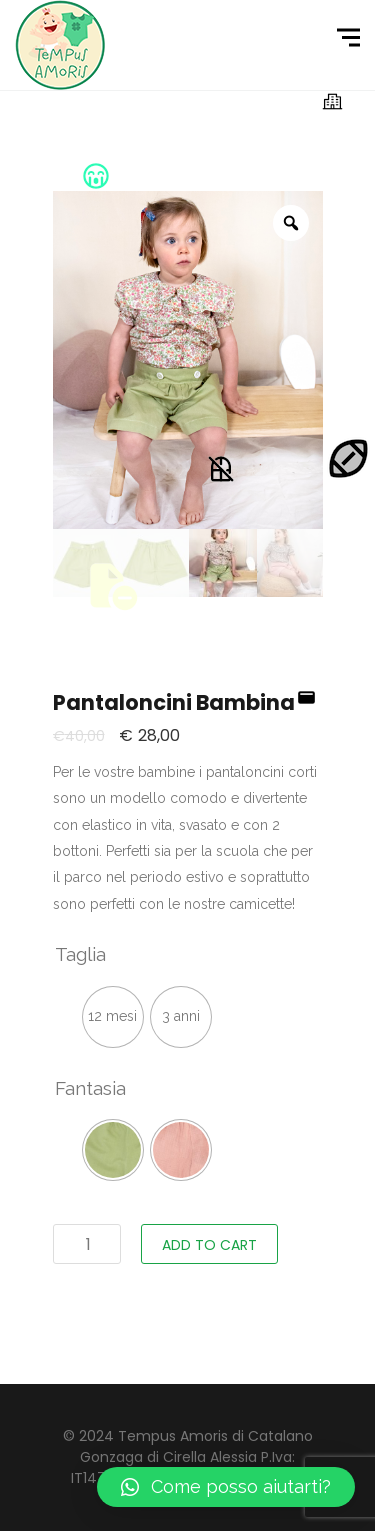  Describe the element at coordinates (306, 697) in the screenshot. I see `maximize the current window to full screen` at that location.